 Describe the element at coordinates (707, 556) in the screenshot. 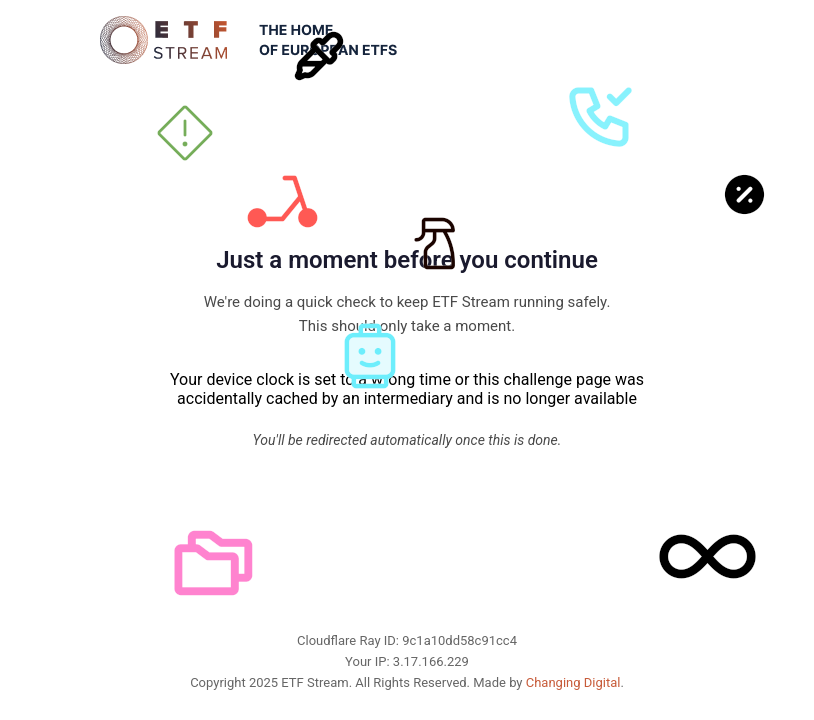

I see `indicates unlimited or infinite content` at that location.